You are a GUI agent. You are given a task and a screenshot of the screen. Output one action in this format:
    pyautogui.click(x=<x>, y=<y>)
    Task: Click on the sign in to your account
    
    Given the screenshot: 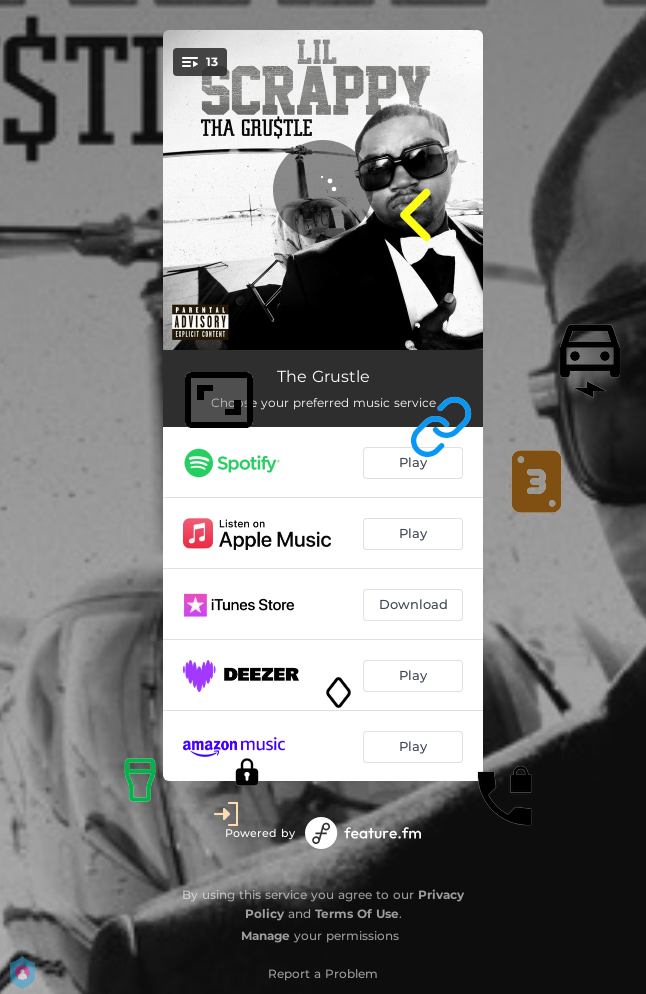 What is the action you would take?
    pyautogui.click(x=228, y=814)
    